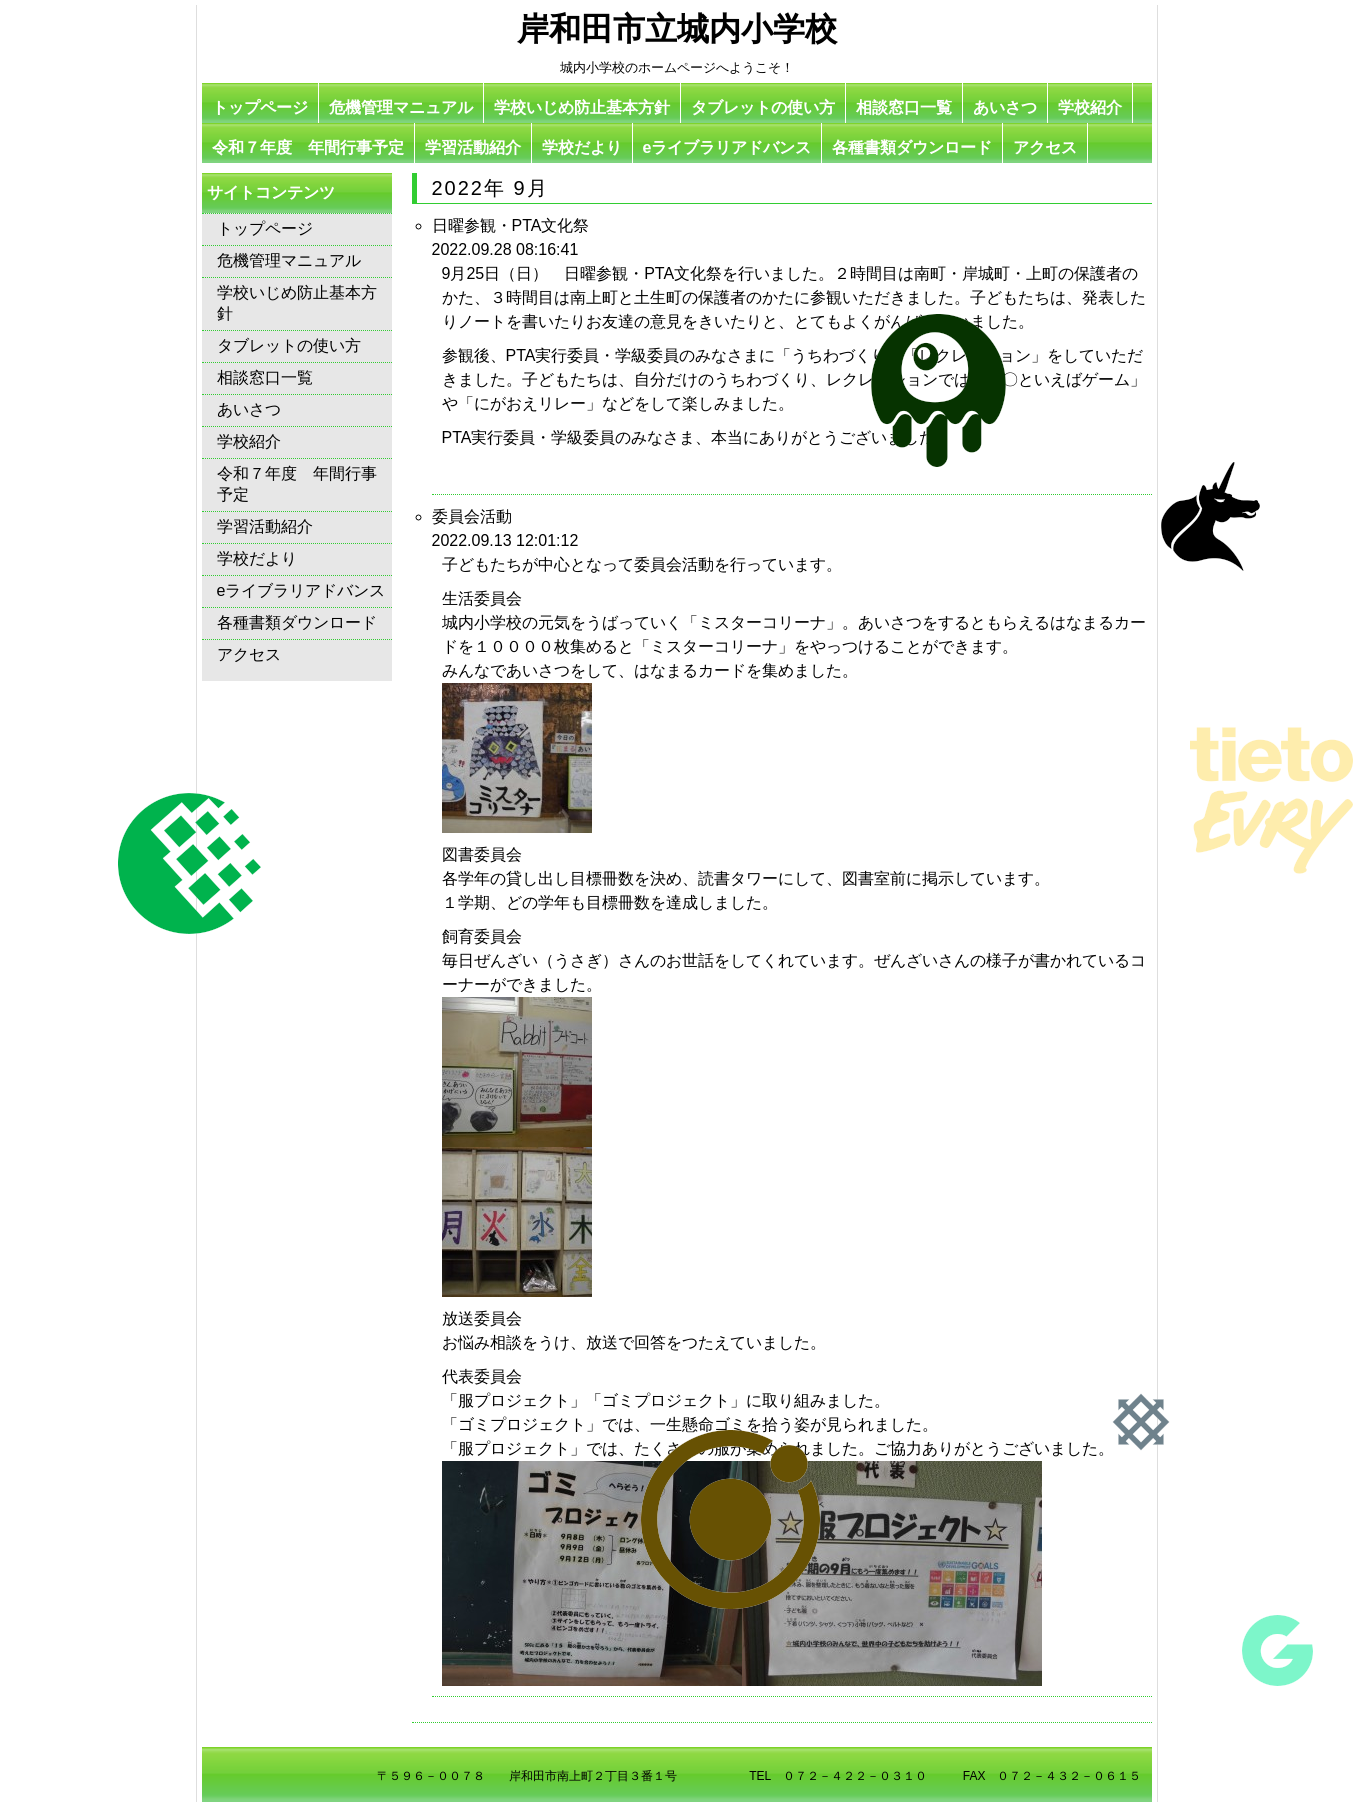 The image size is (1353, 1810). Describe the element at coordinates (1210, 516) in the screenshot. I see `org framework logo` at that location.